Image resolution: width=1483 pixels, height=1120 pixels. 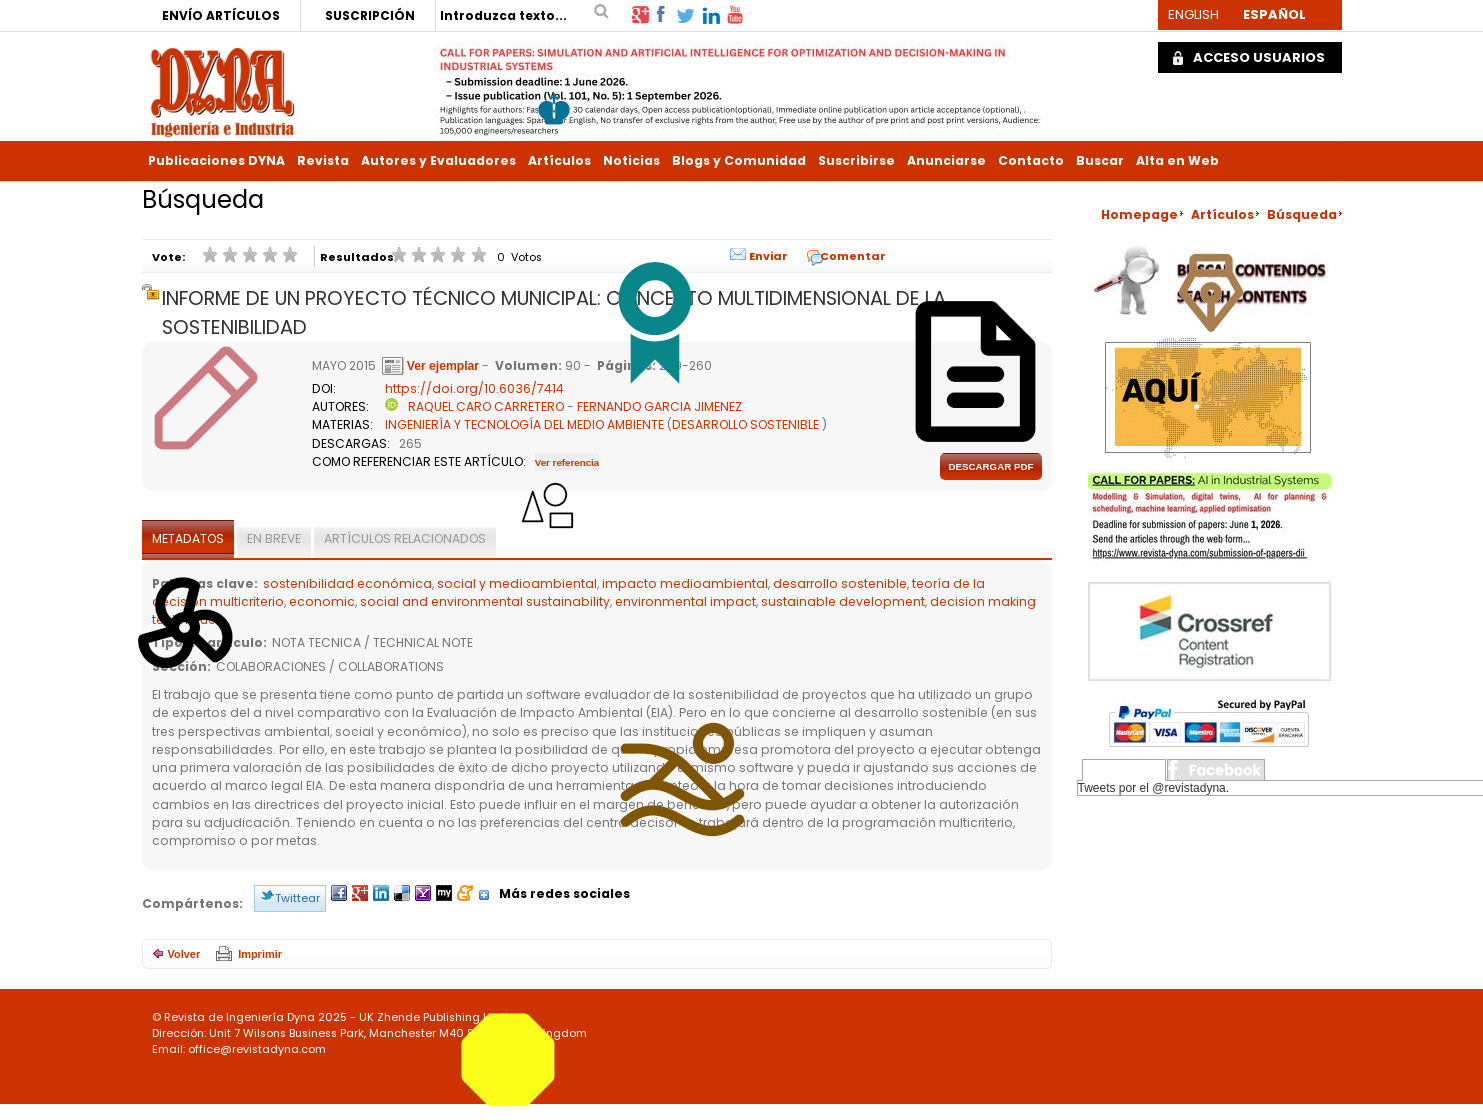 What do you see at coordinates (184, 627) in the screenshot?
I see `control fan or ventilation settings` at bounding box center [184, 627].